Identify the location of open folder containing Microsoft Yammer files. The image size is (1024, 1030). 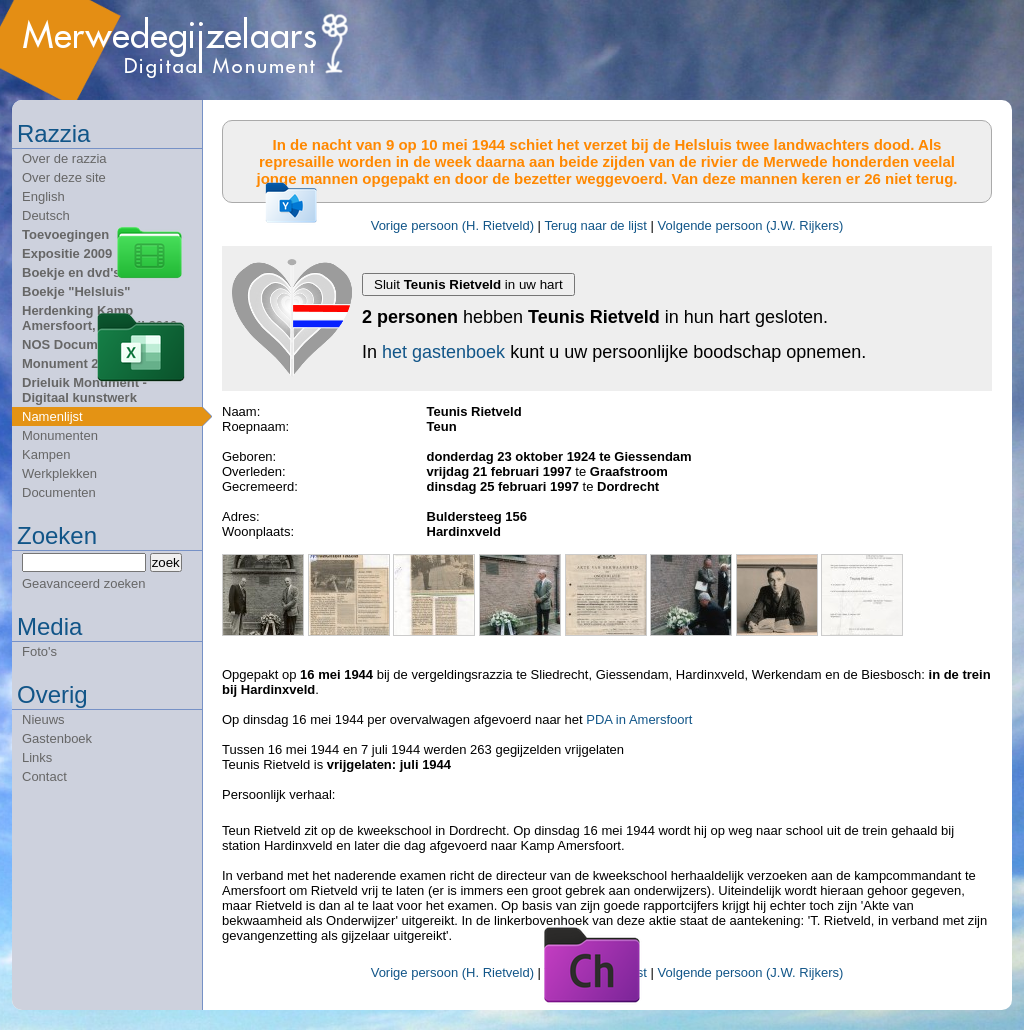
(291, 204).